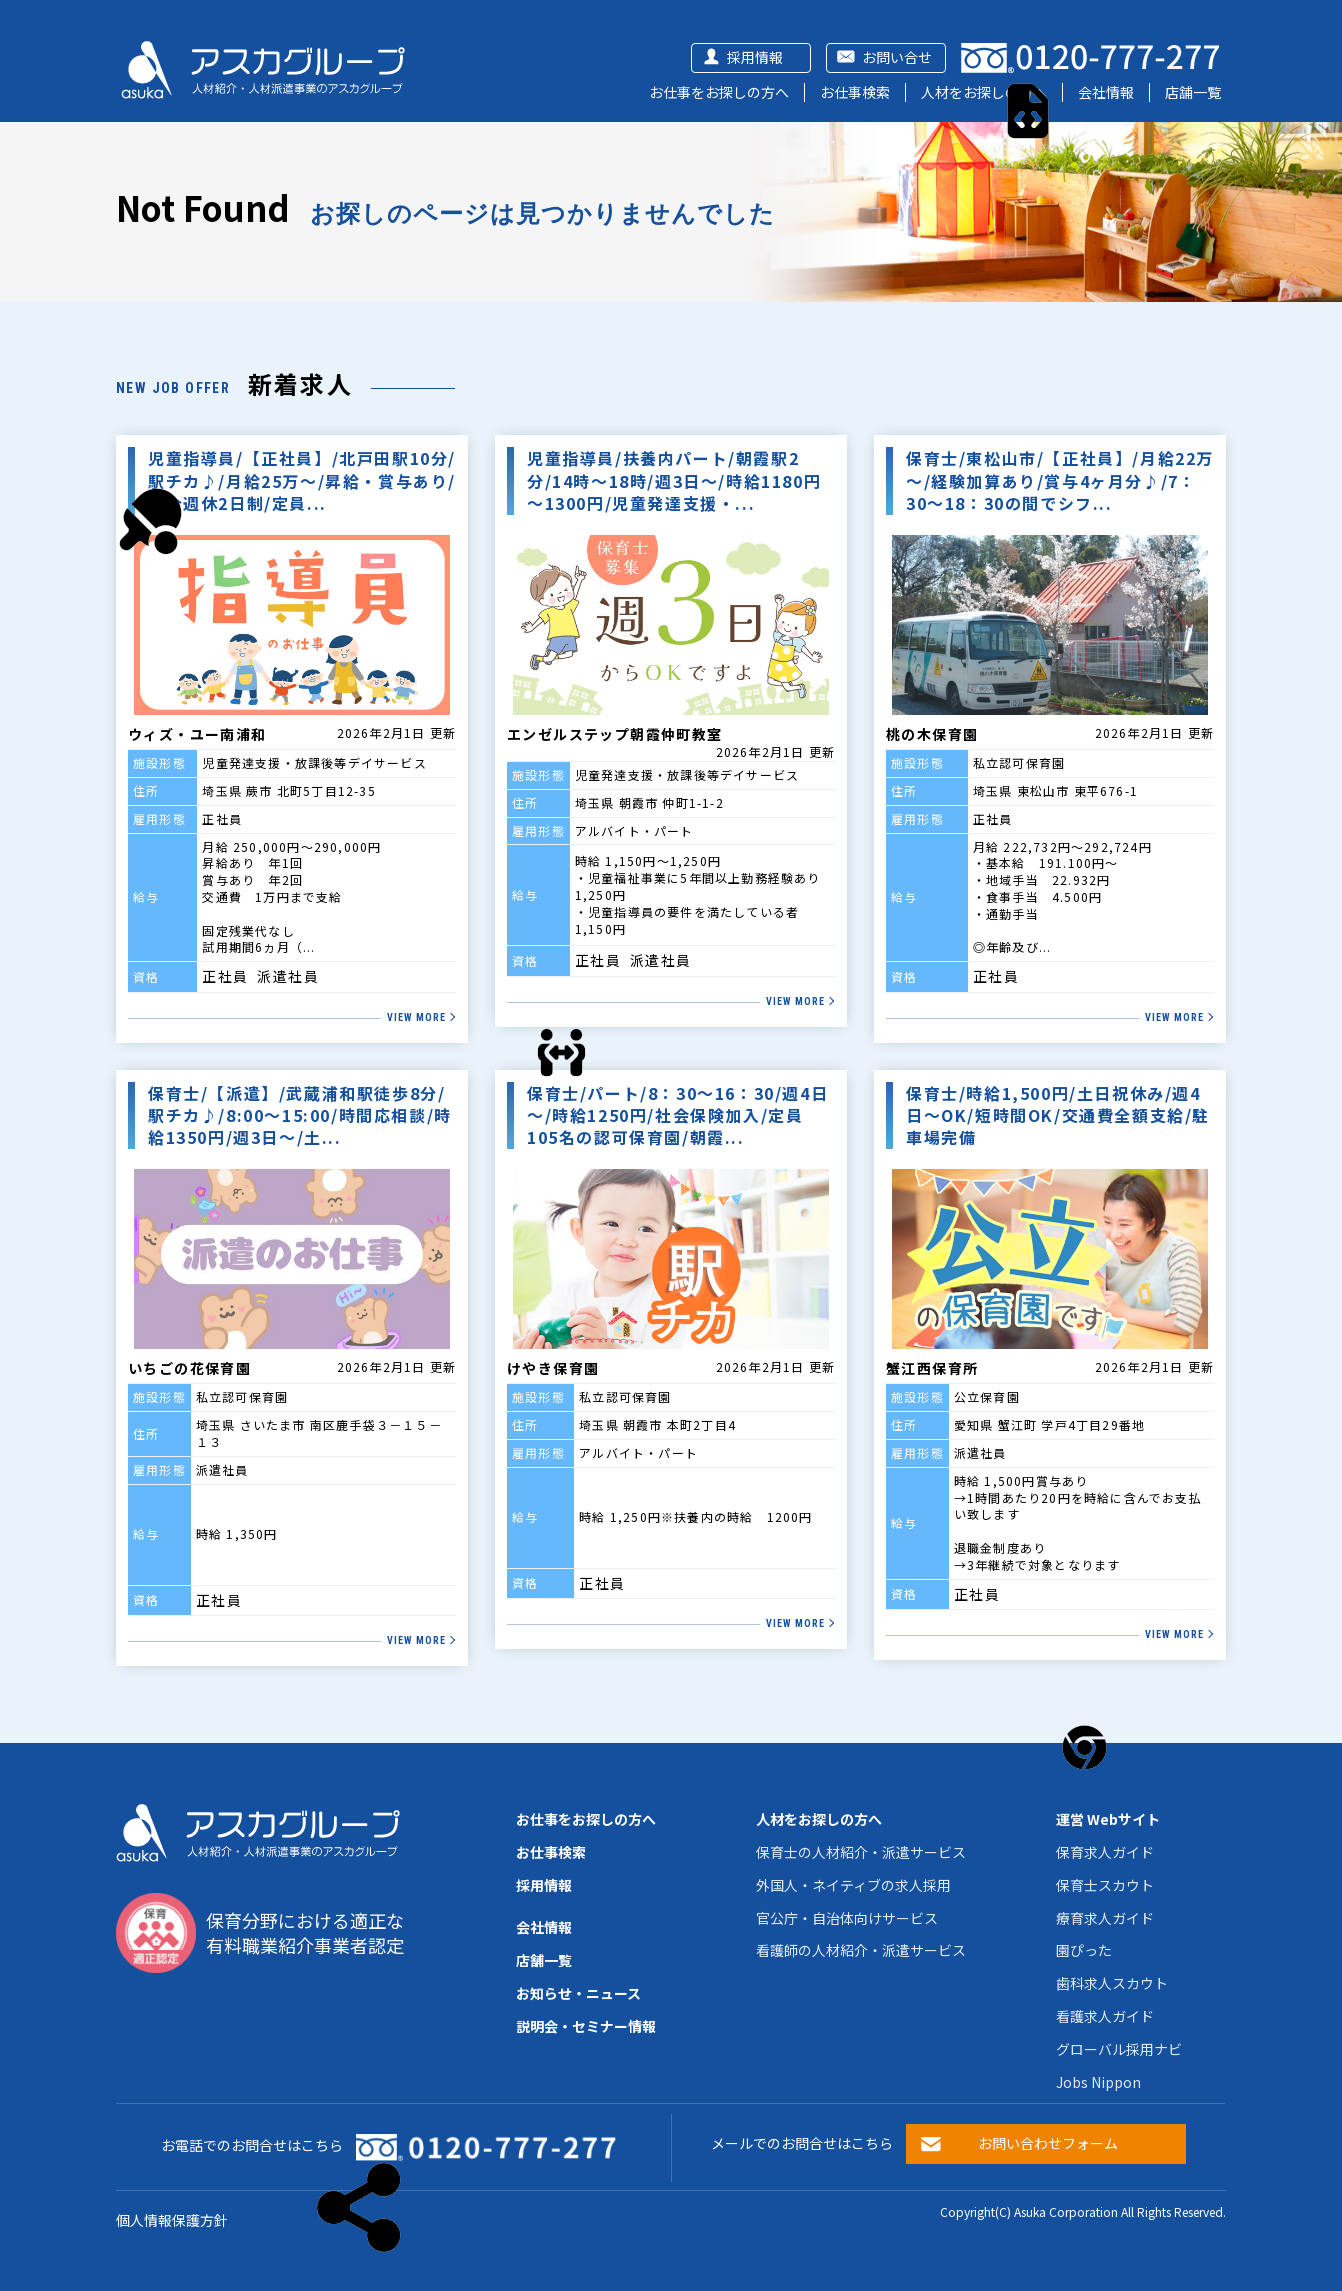 Image resolution: width=1342 pixels, height=2291 pixels. Describe the element at coordinates (561, 1052) in the screenshot. I see `manage user connections or relationships` at that location.